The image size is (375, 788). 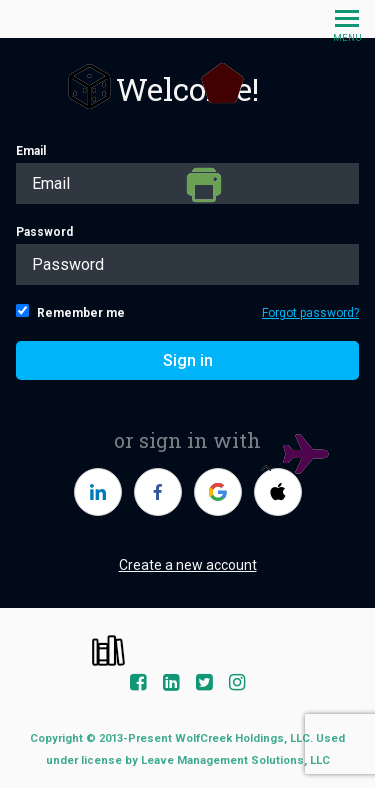 I want to click on print this document, so click(x=204, y=185).